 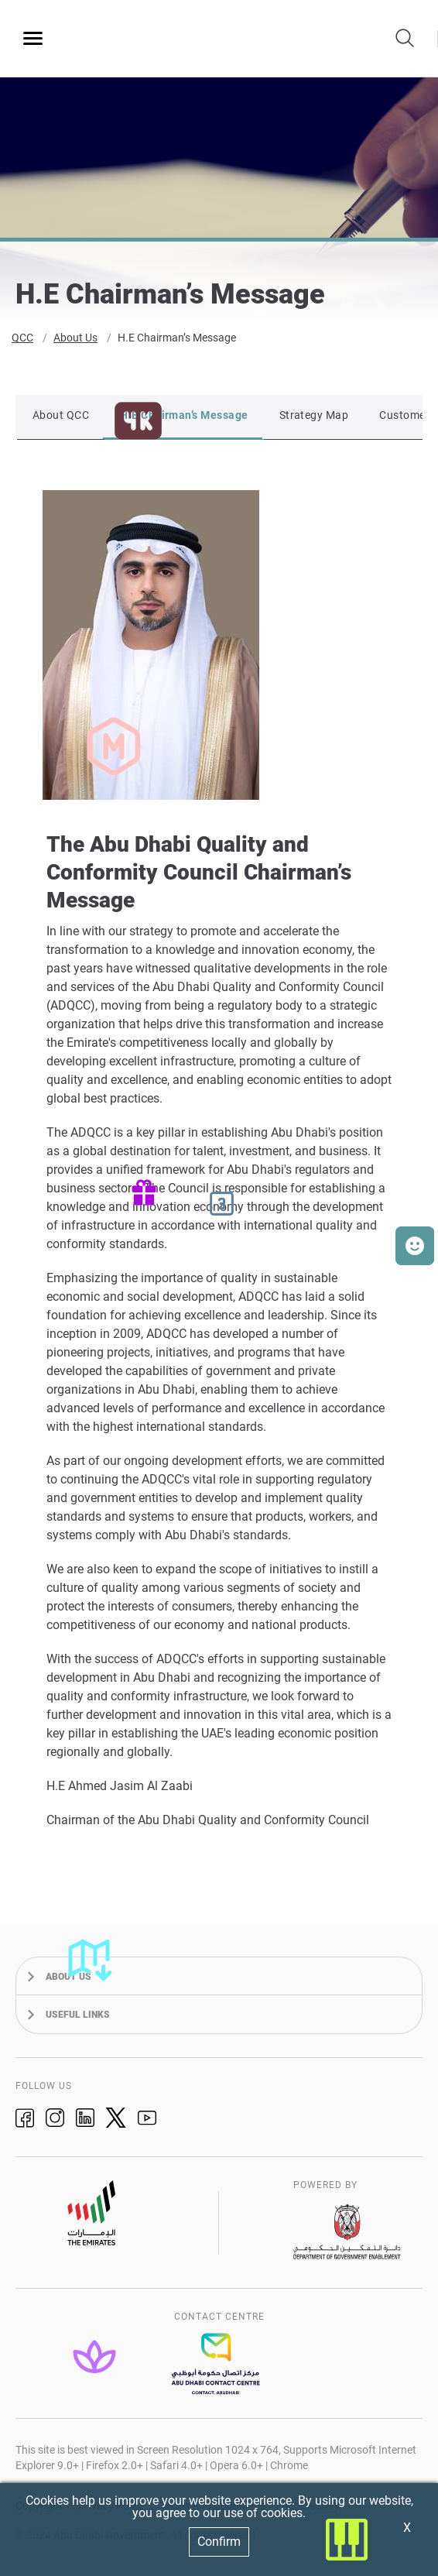 What do you see at coordinates (94, 2358) in the screenshot?
I see `access plant care or gardening features` at bounding box center [94, 2358].